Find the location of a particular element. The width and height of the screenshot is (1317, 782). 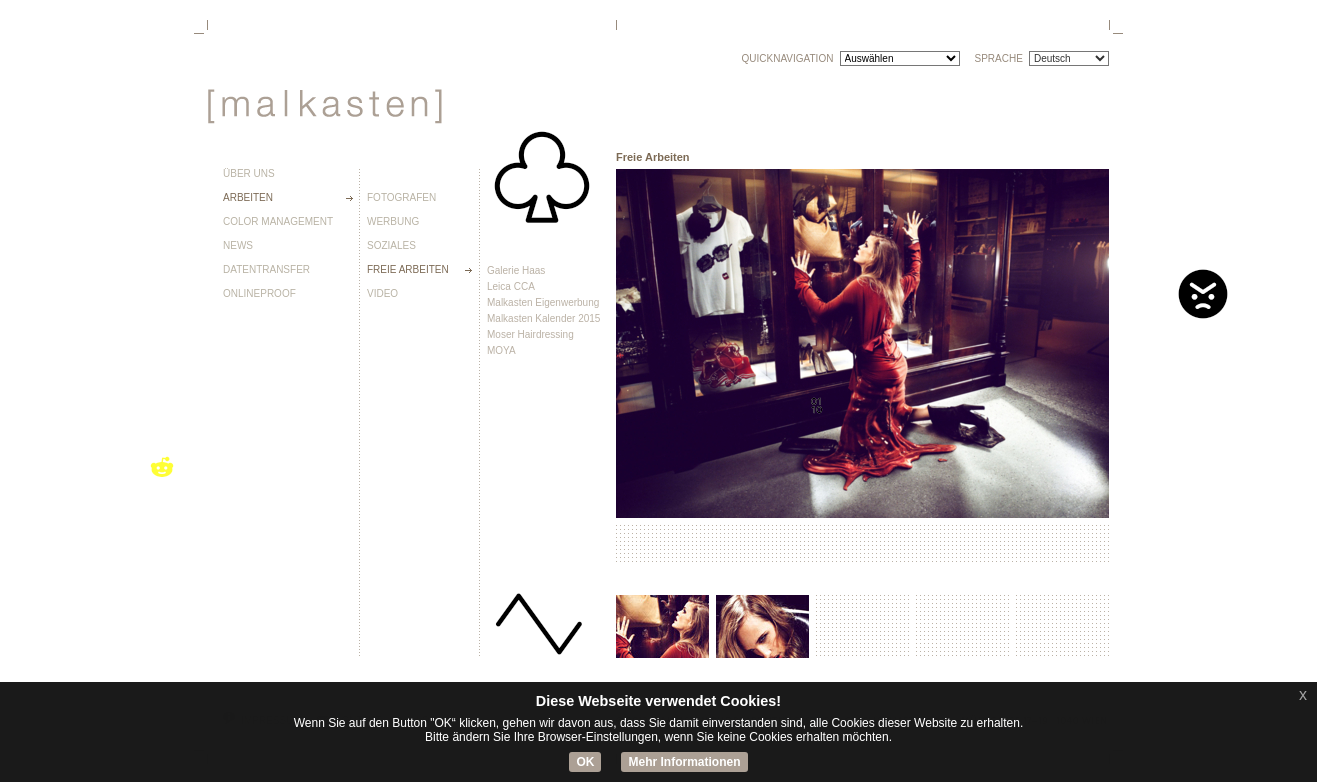

toggle triangle waveform in audio synthesizer is located at coordinates (539, 624).